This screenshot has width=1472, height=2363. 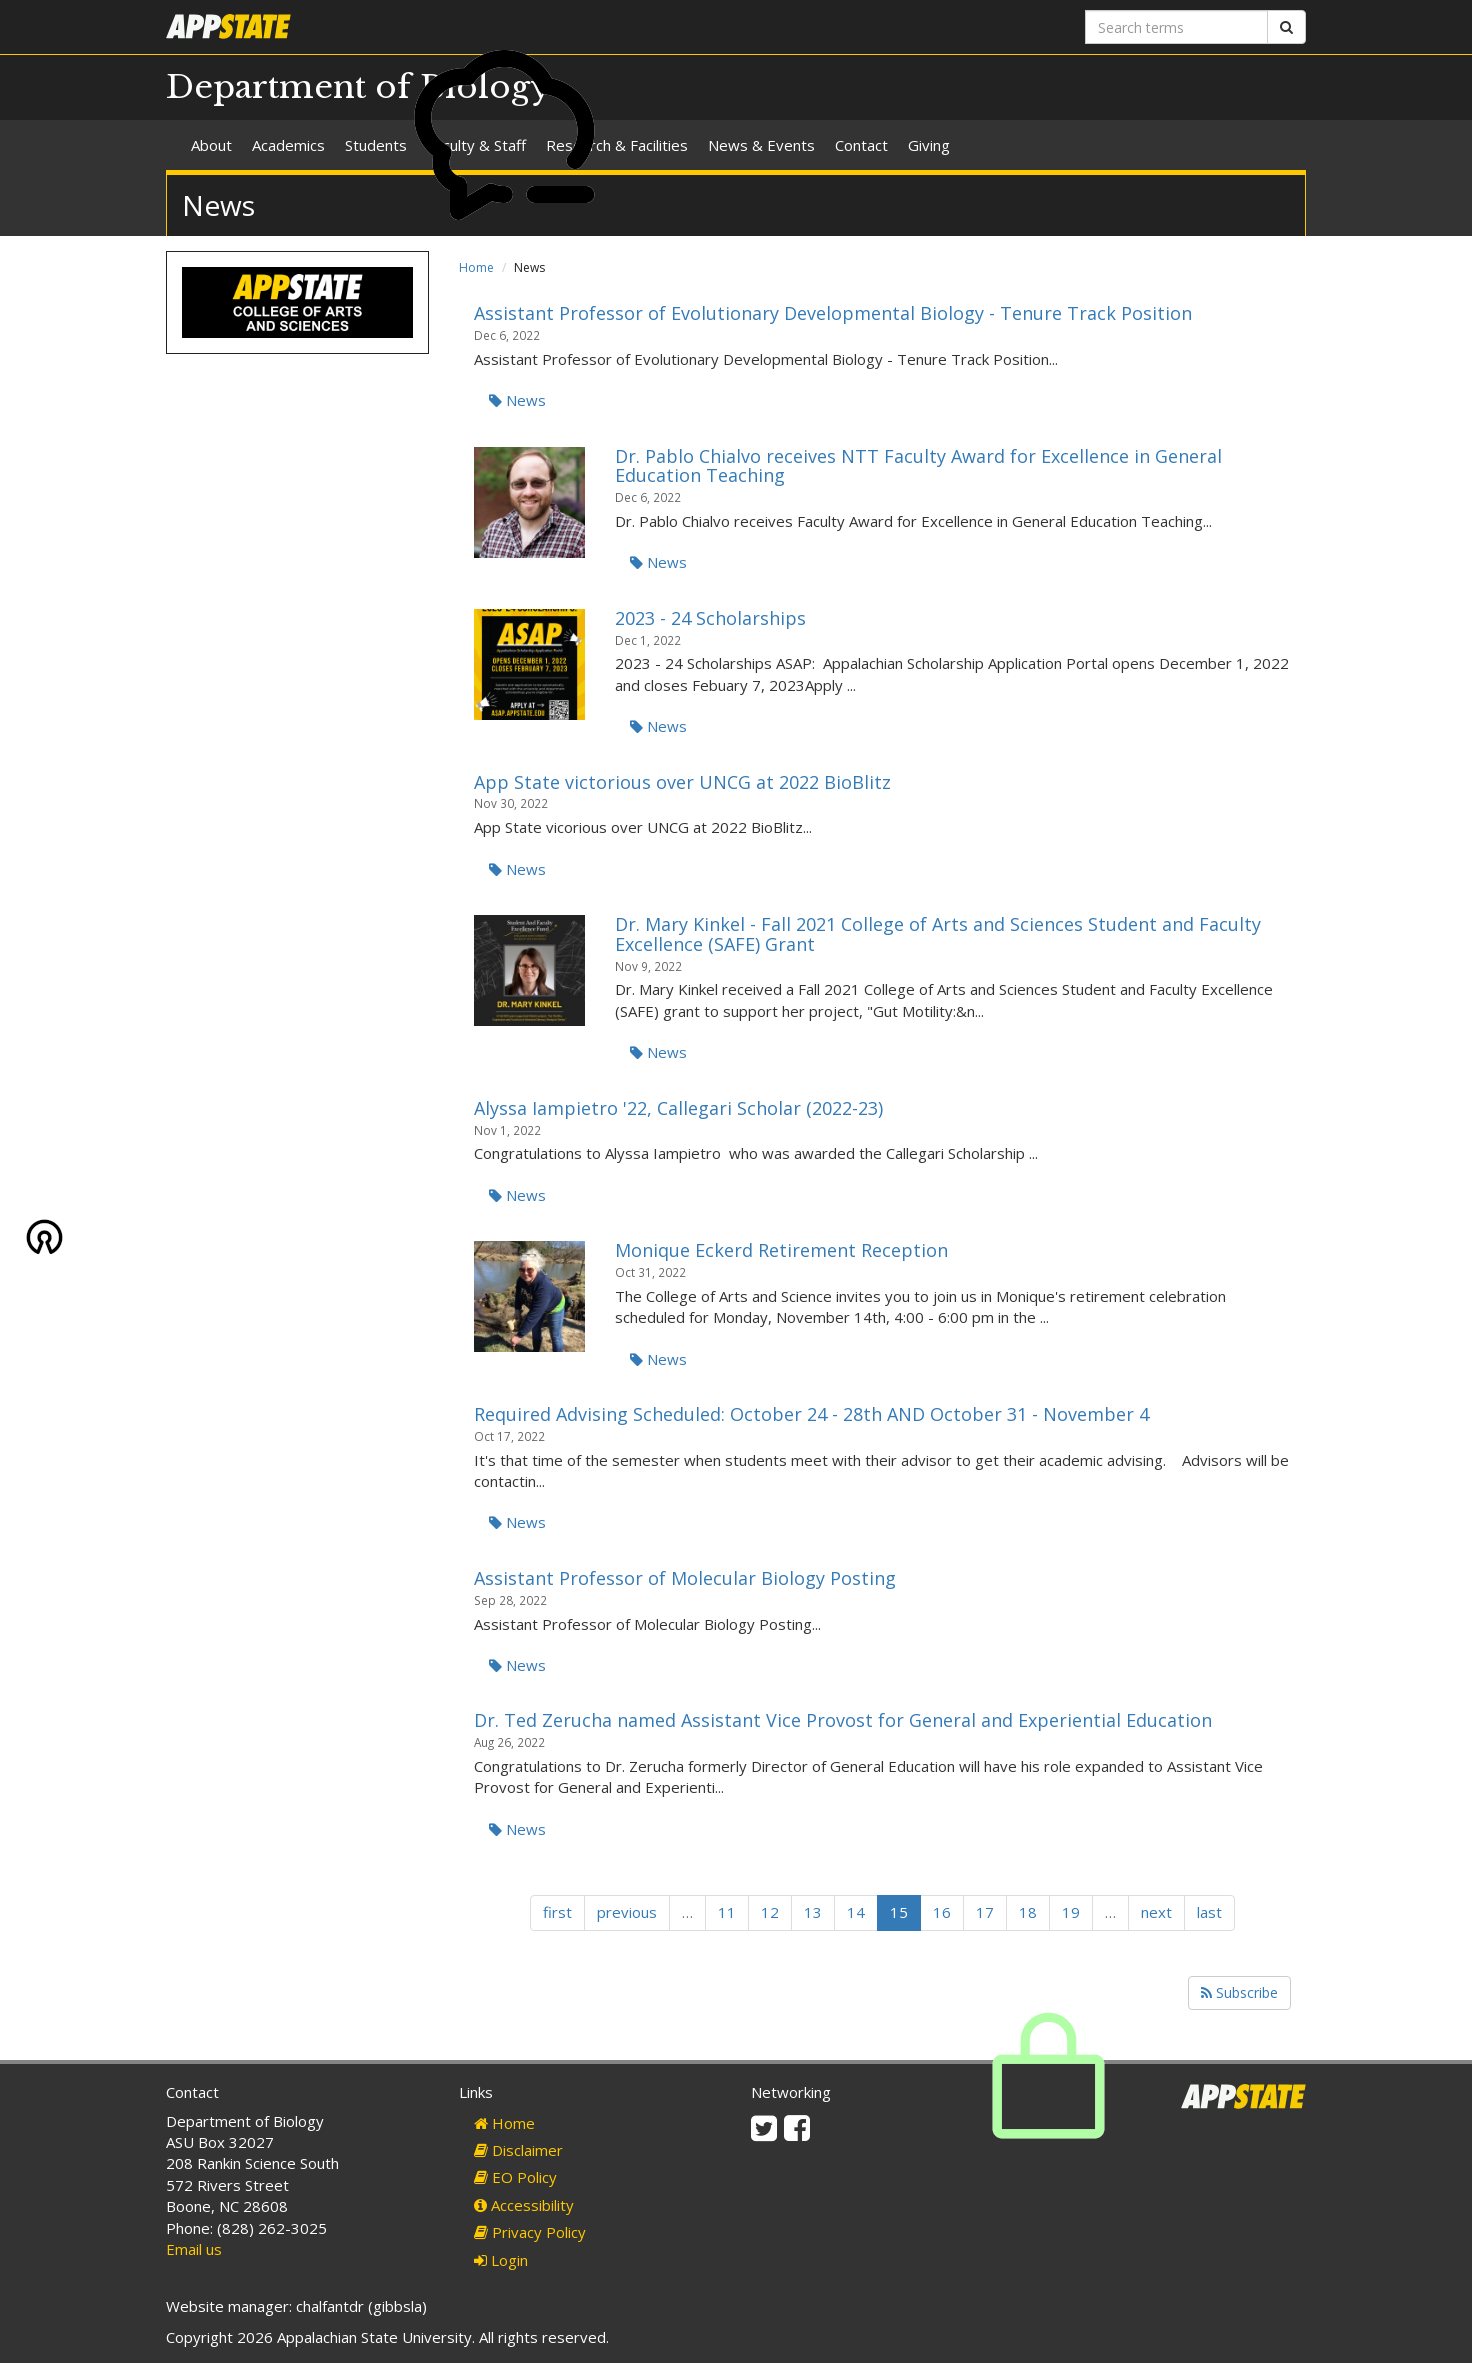 I want to click on lock or secure this item, so click(x=1048, y=2082).